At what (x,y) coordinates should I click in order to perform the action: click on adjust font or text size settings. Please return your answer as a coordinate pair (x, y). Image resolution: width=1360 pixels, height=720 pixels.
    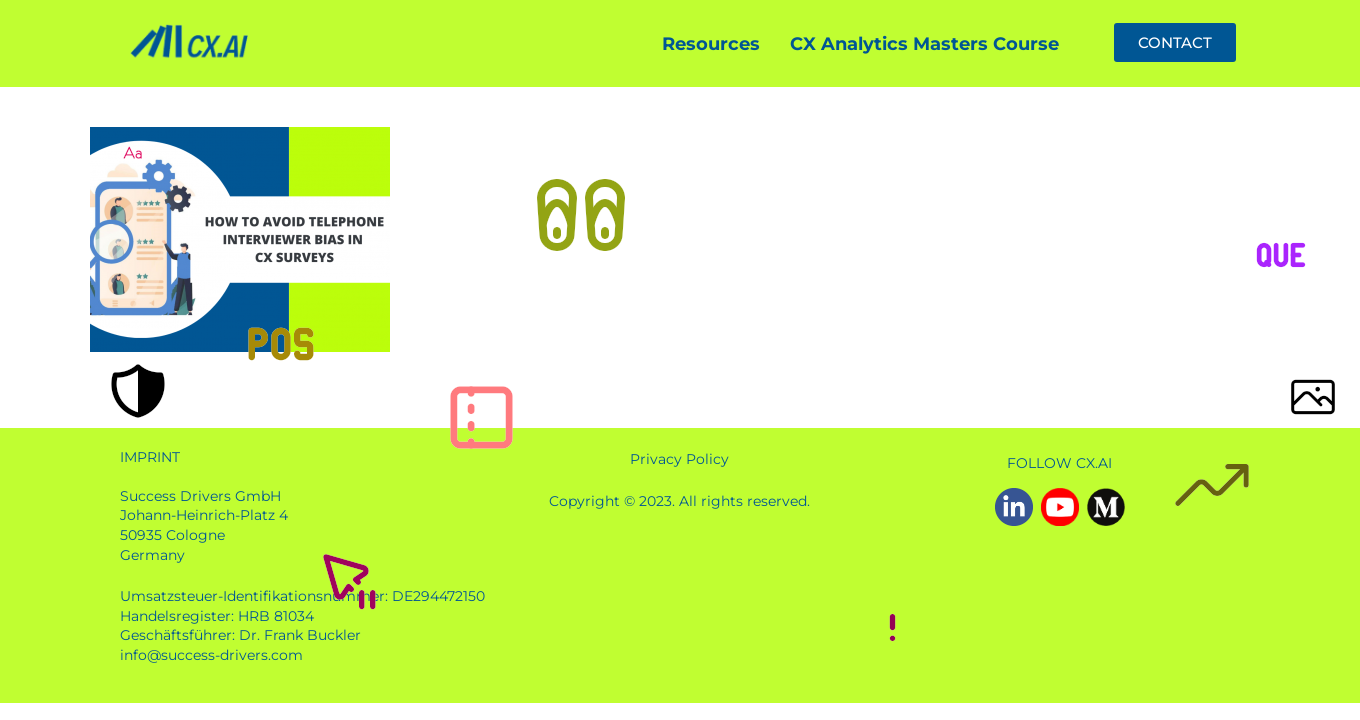
    Looking at the image, I should click on (133, 153).